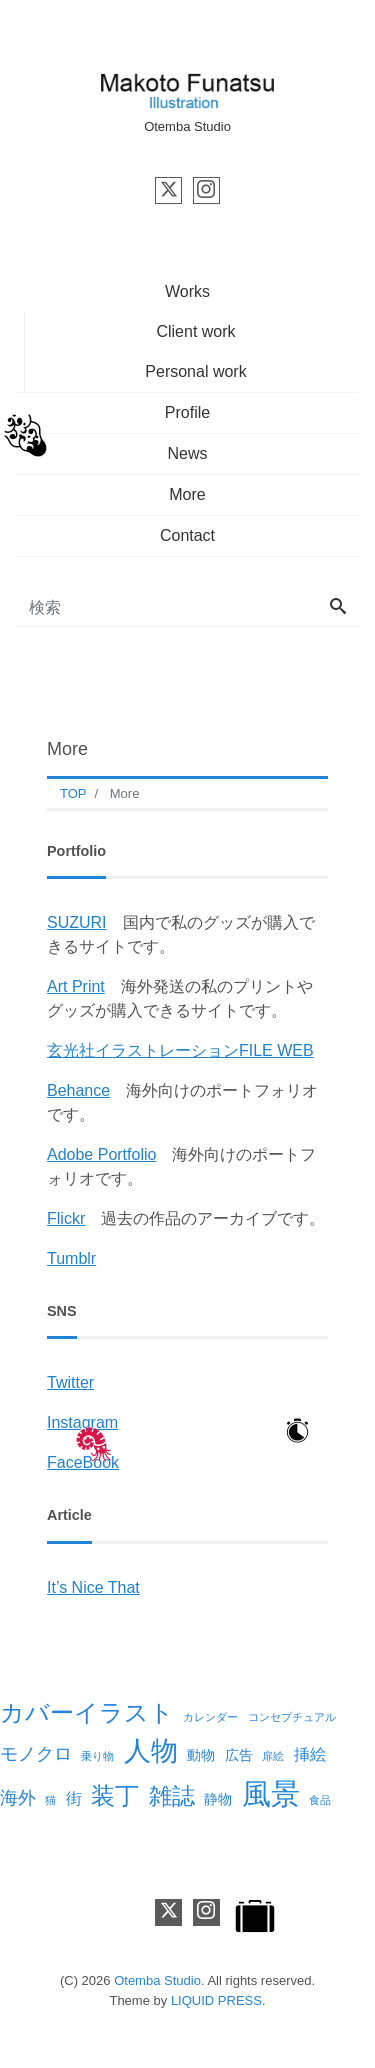  I want to click on fossil or paleontology category indicator, so click(93, 1444).